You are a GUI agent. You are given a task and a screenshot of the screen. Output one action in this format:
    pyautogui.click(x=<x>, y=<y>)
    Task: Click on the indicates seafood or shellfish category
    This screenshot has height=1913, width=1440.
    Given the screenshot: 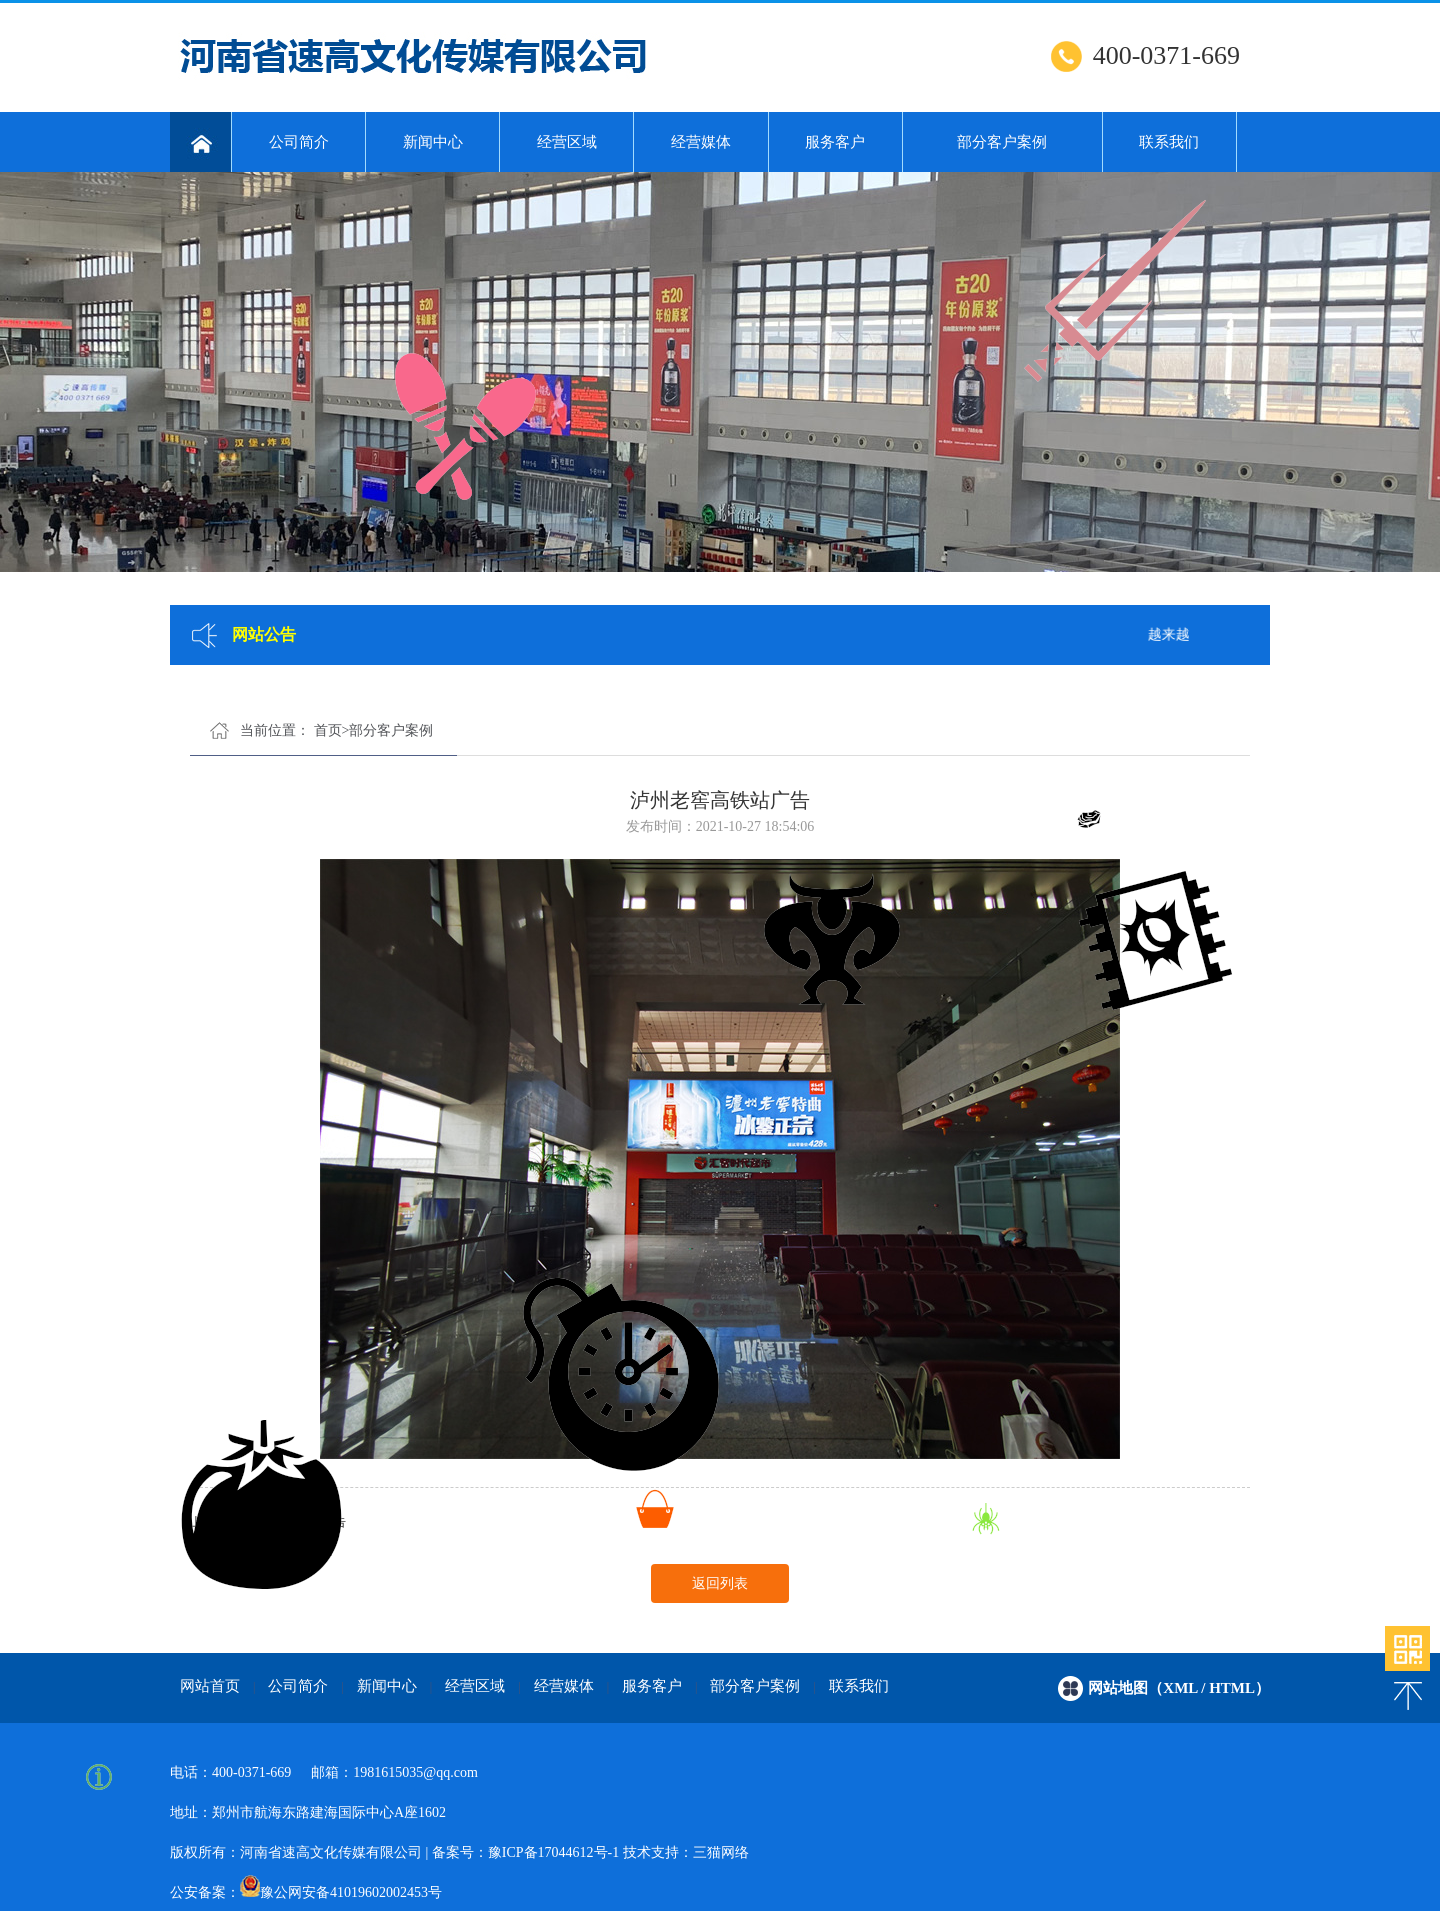 What is the action you would take?
    pyautogui.click(x=1089, y=819)
    